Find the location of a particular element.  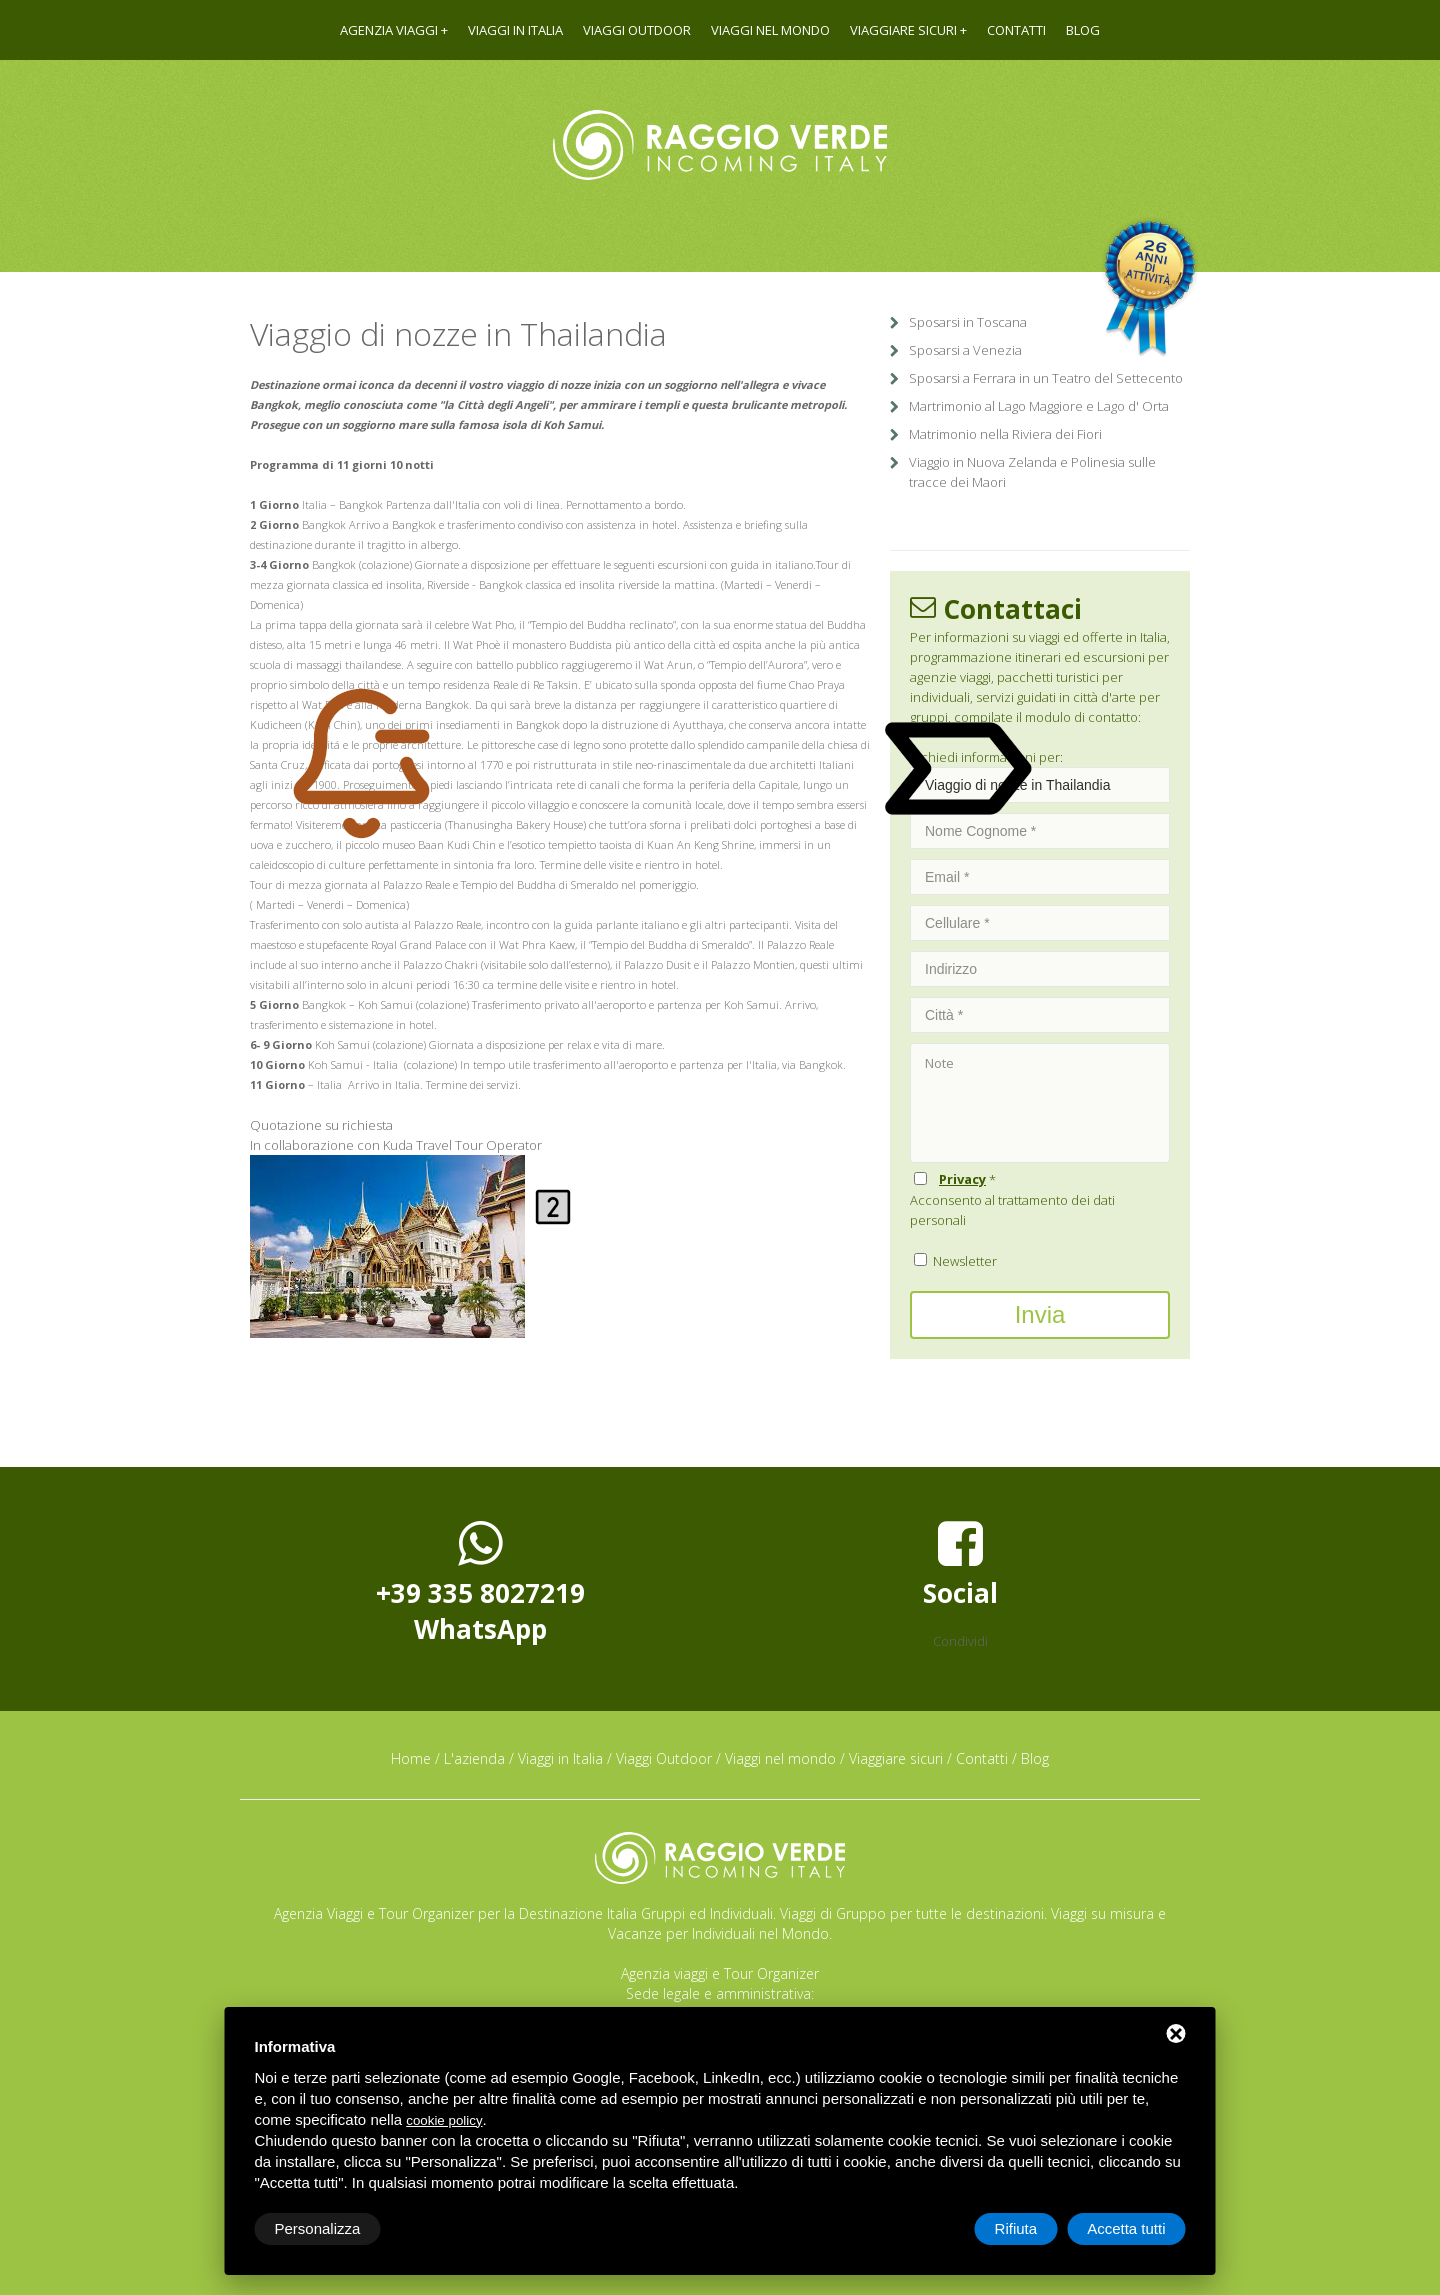

mark item as important is located at coordinates (954, 768).